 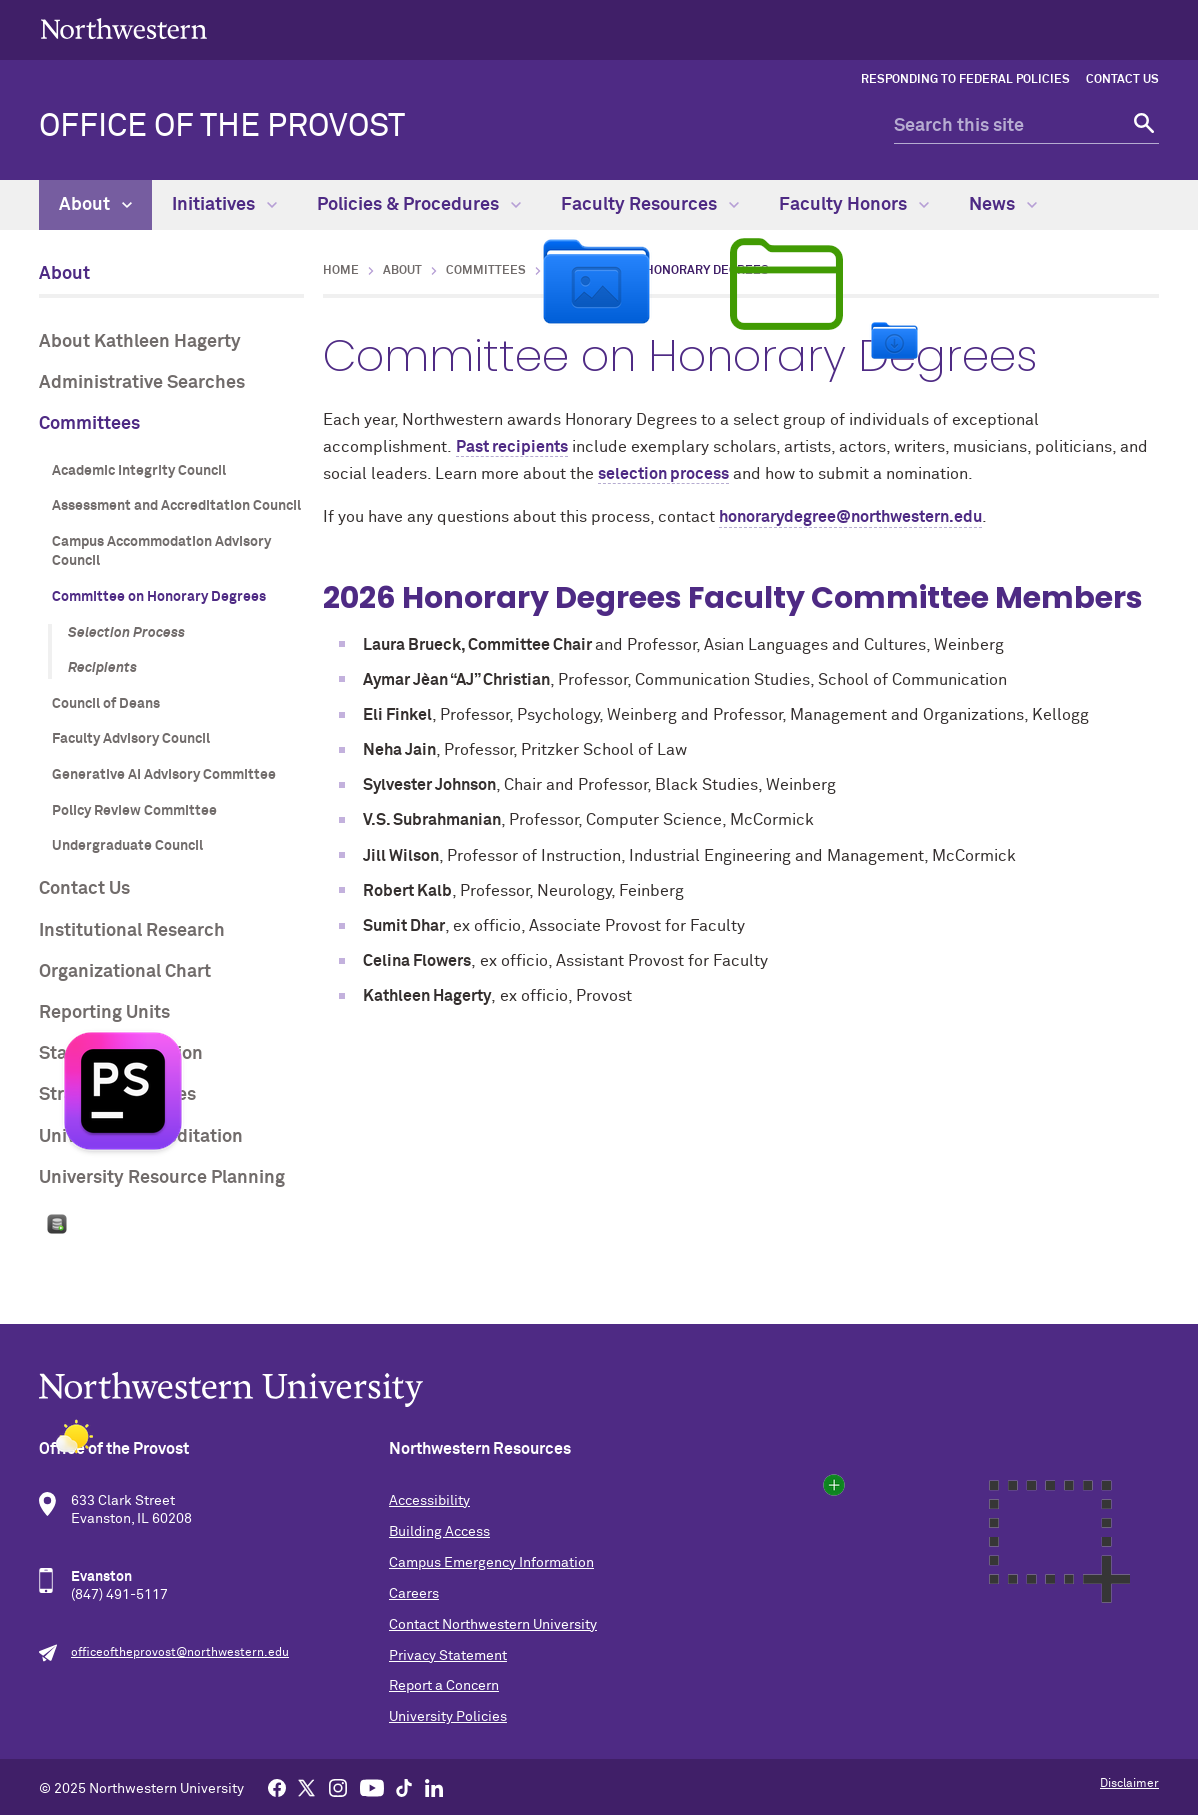 What do you see at coordinates (57, 1224) in the screenshot?
I see `open Oracle SQL Developer application` at bounding box center [57, 1224].